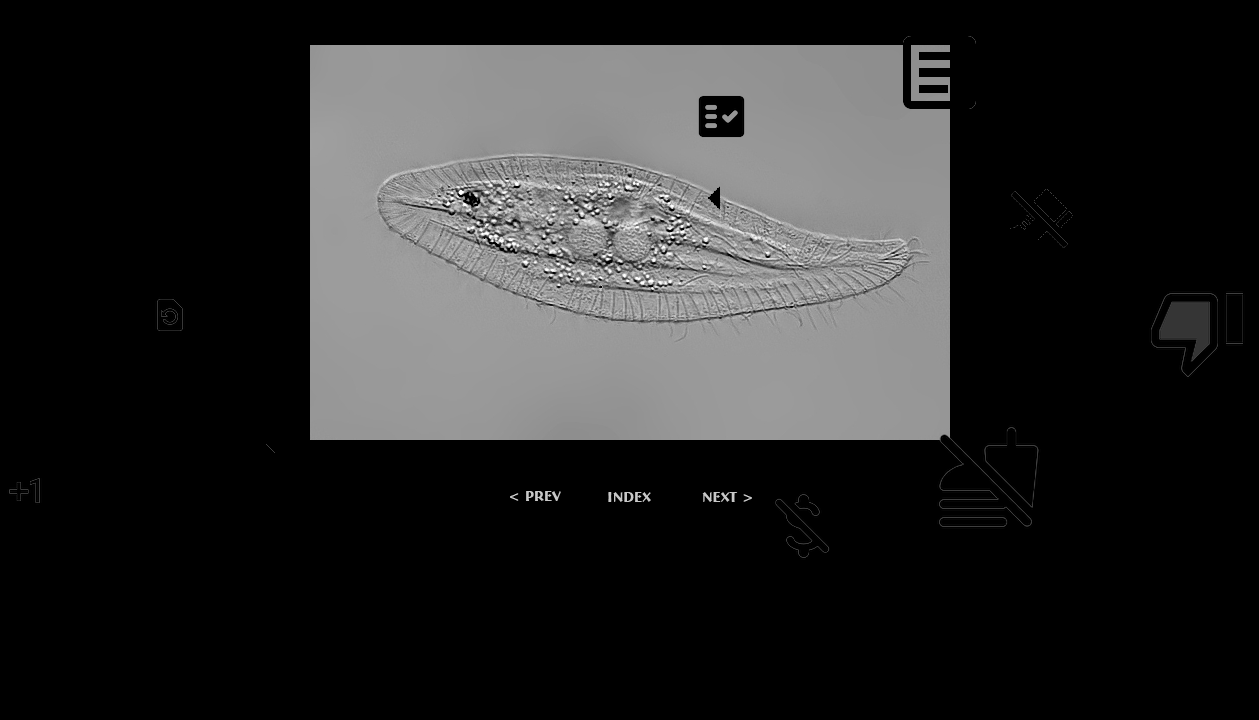 This screenshot has height=720, width=1259. I want to click on view article or document, so click(939, 72).